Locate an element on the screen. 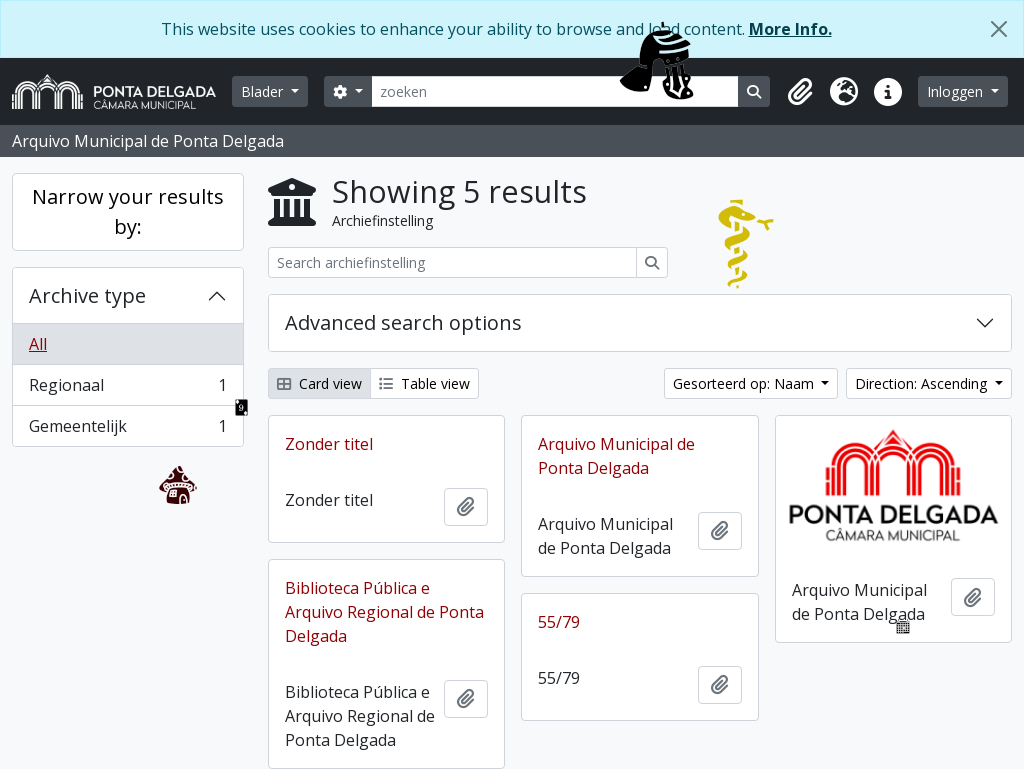 The width and height of the screenshot is (1024, 769). view or open the calendar is located at coordinates (903, 627).